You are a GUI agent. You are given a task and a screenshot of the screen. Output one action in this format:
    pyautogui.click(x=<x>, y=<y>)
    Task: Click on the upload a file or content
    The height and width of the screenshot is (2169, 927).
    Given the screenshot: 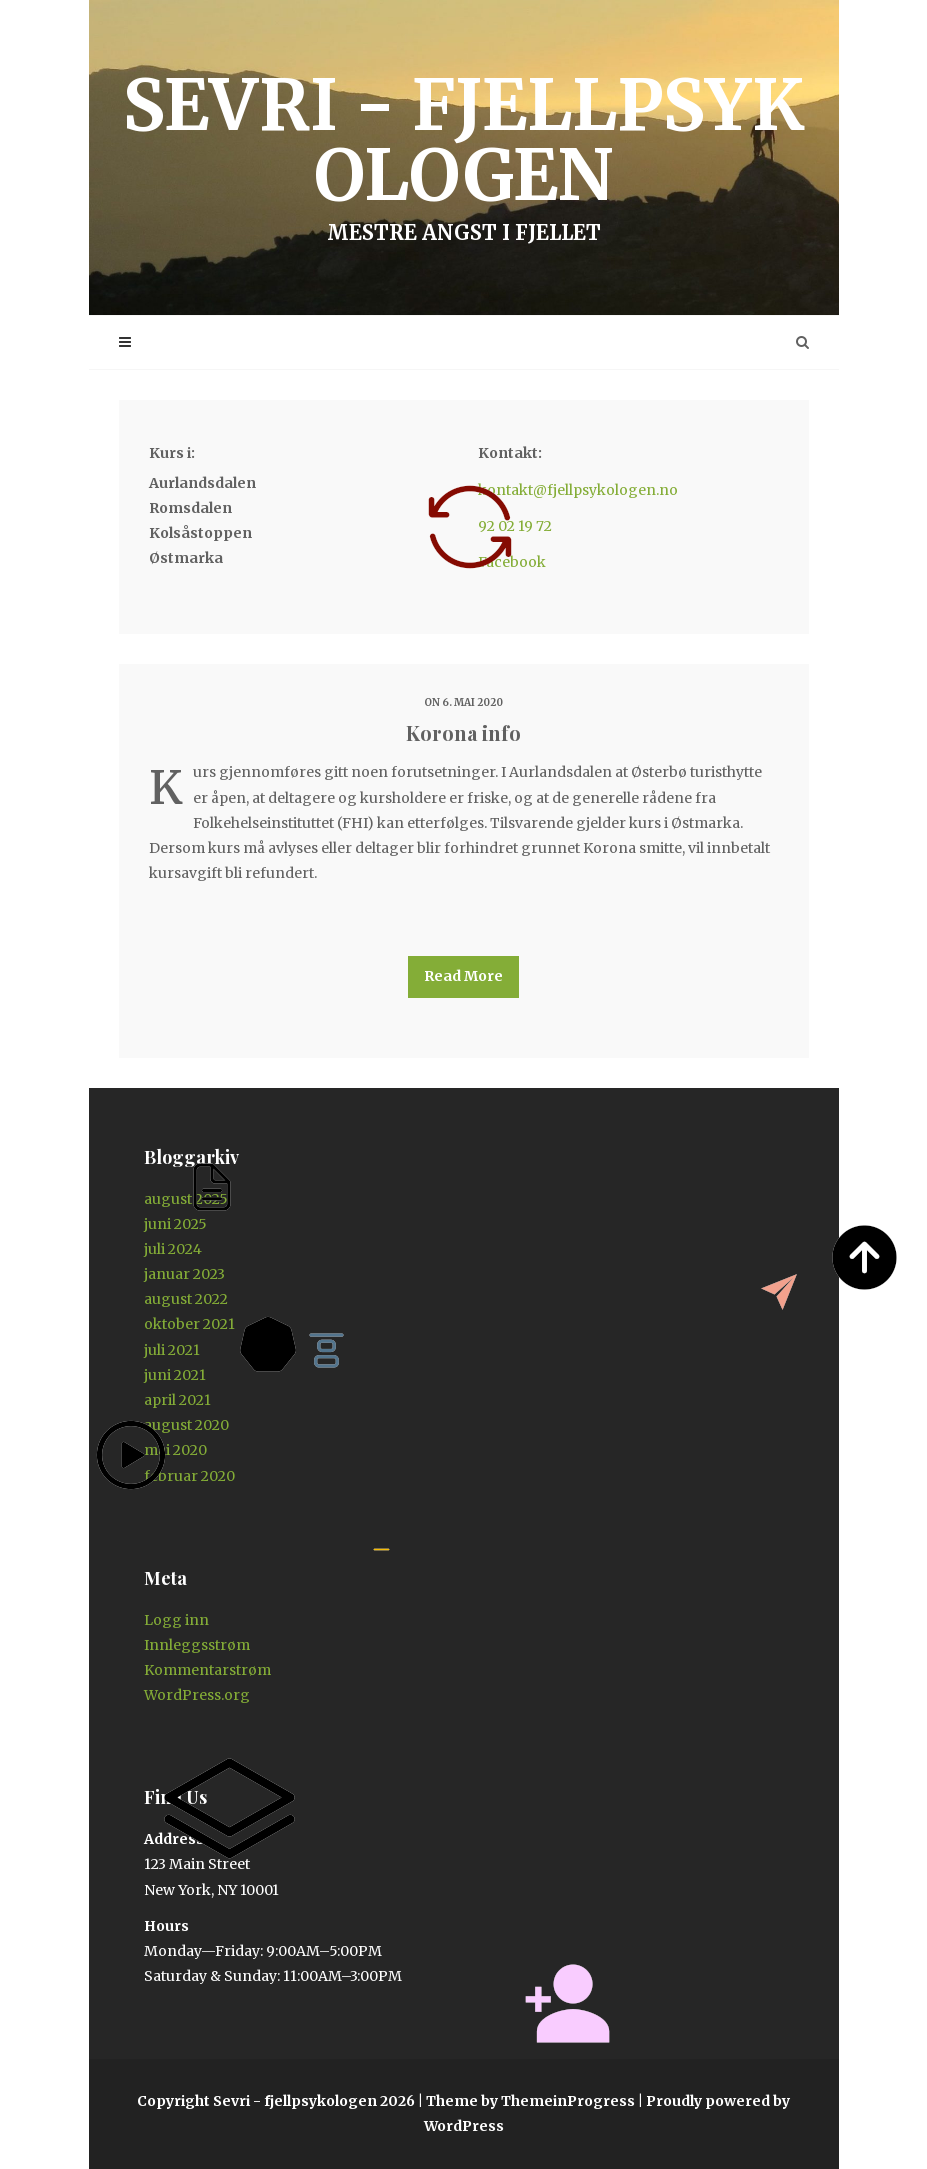 What is the action you would take?
    pyautogui.click(x=864, y=1257)
    